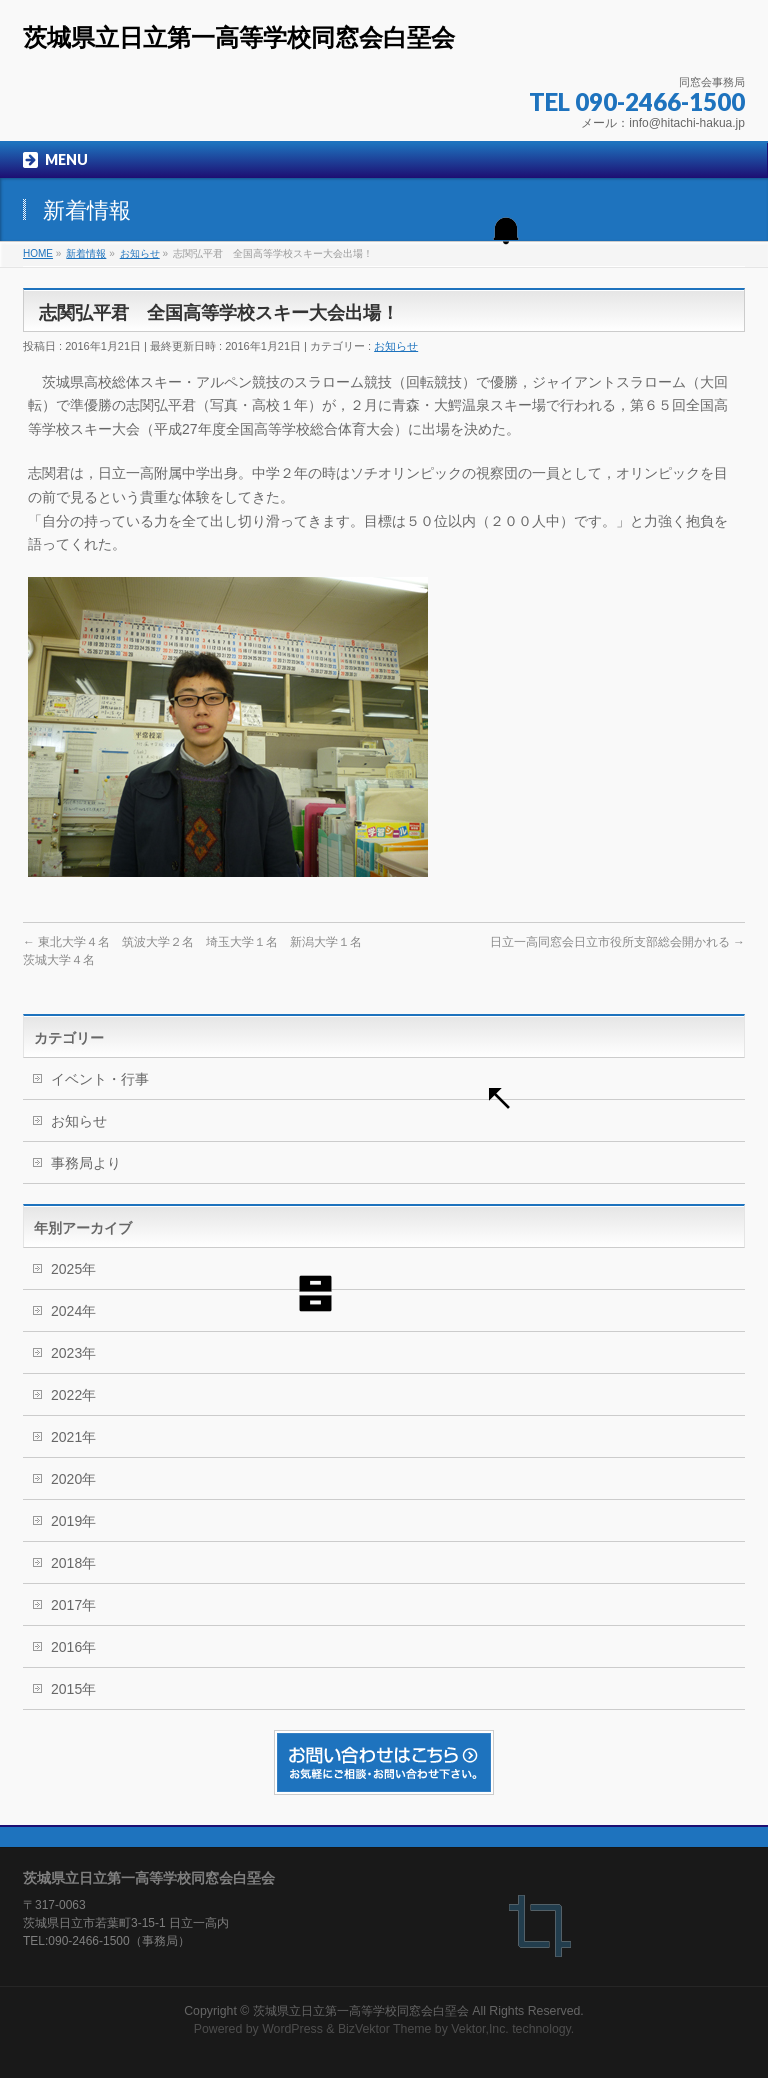  I want to click on access archived files or documents, so click(315, 1293).